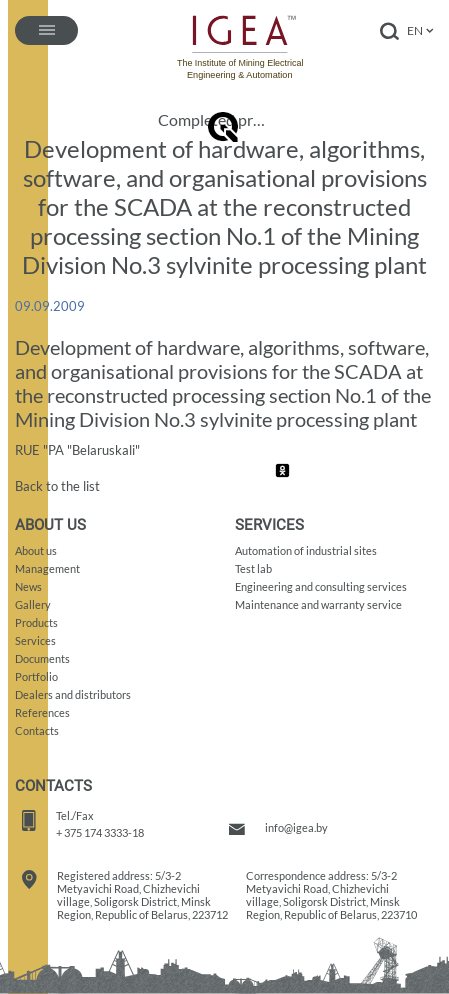  What do you see at coordinates (282, 470) in the screenshot?
I see `open odnoklassniki social network app` at bounding box center [282, 470].